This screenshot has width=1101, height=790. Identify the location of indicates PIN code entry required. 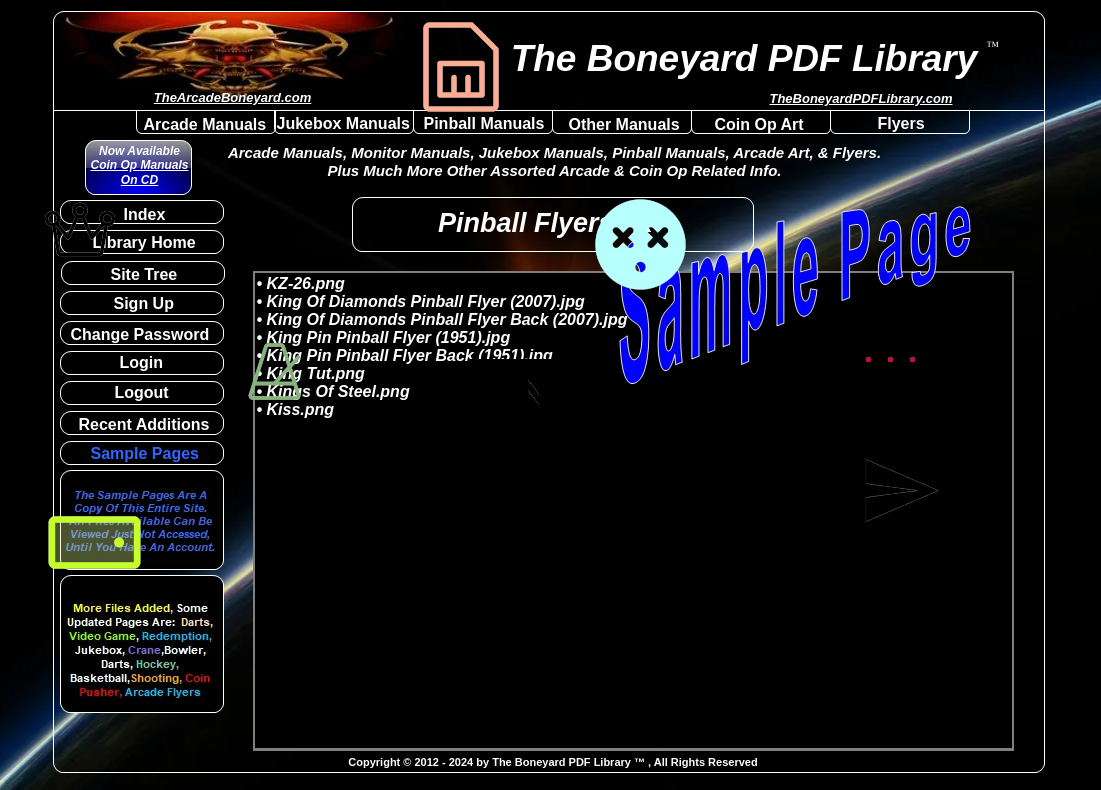
(510, 392).